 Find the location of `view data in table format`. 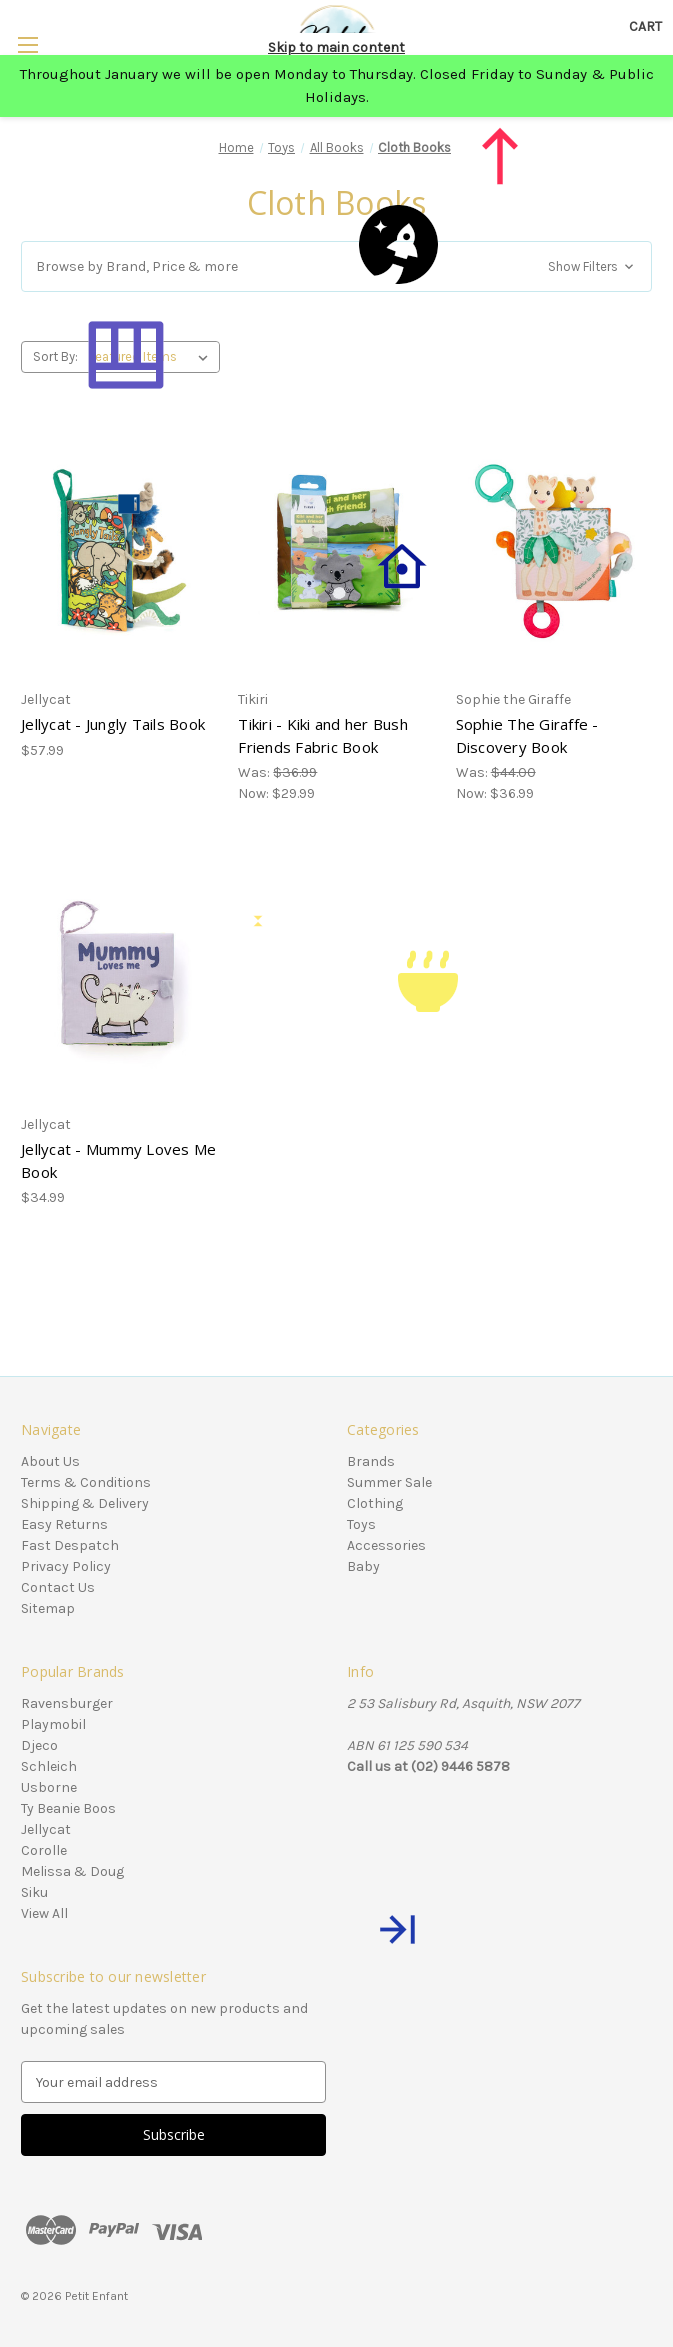

view data in table format is located at coordinates (126, 355).